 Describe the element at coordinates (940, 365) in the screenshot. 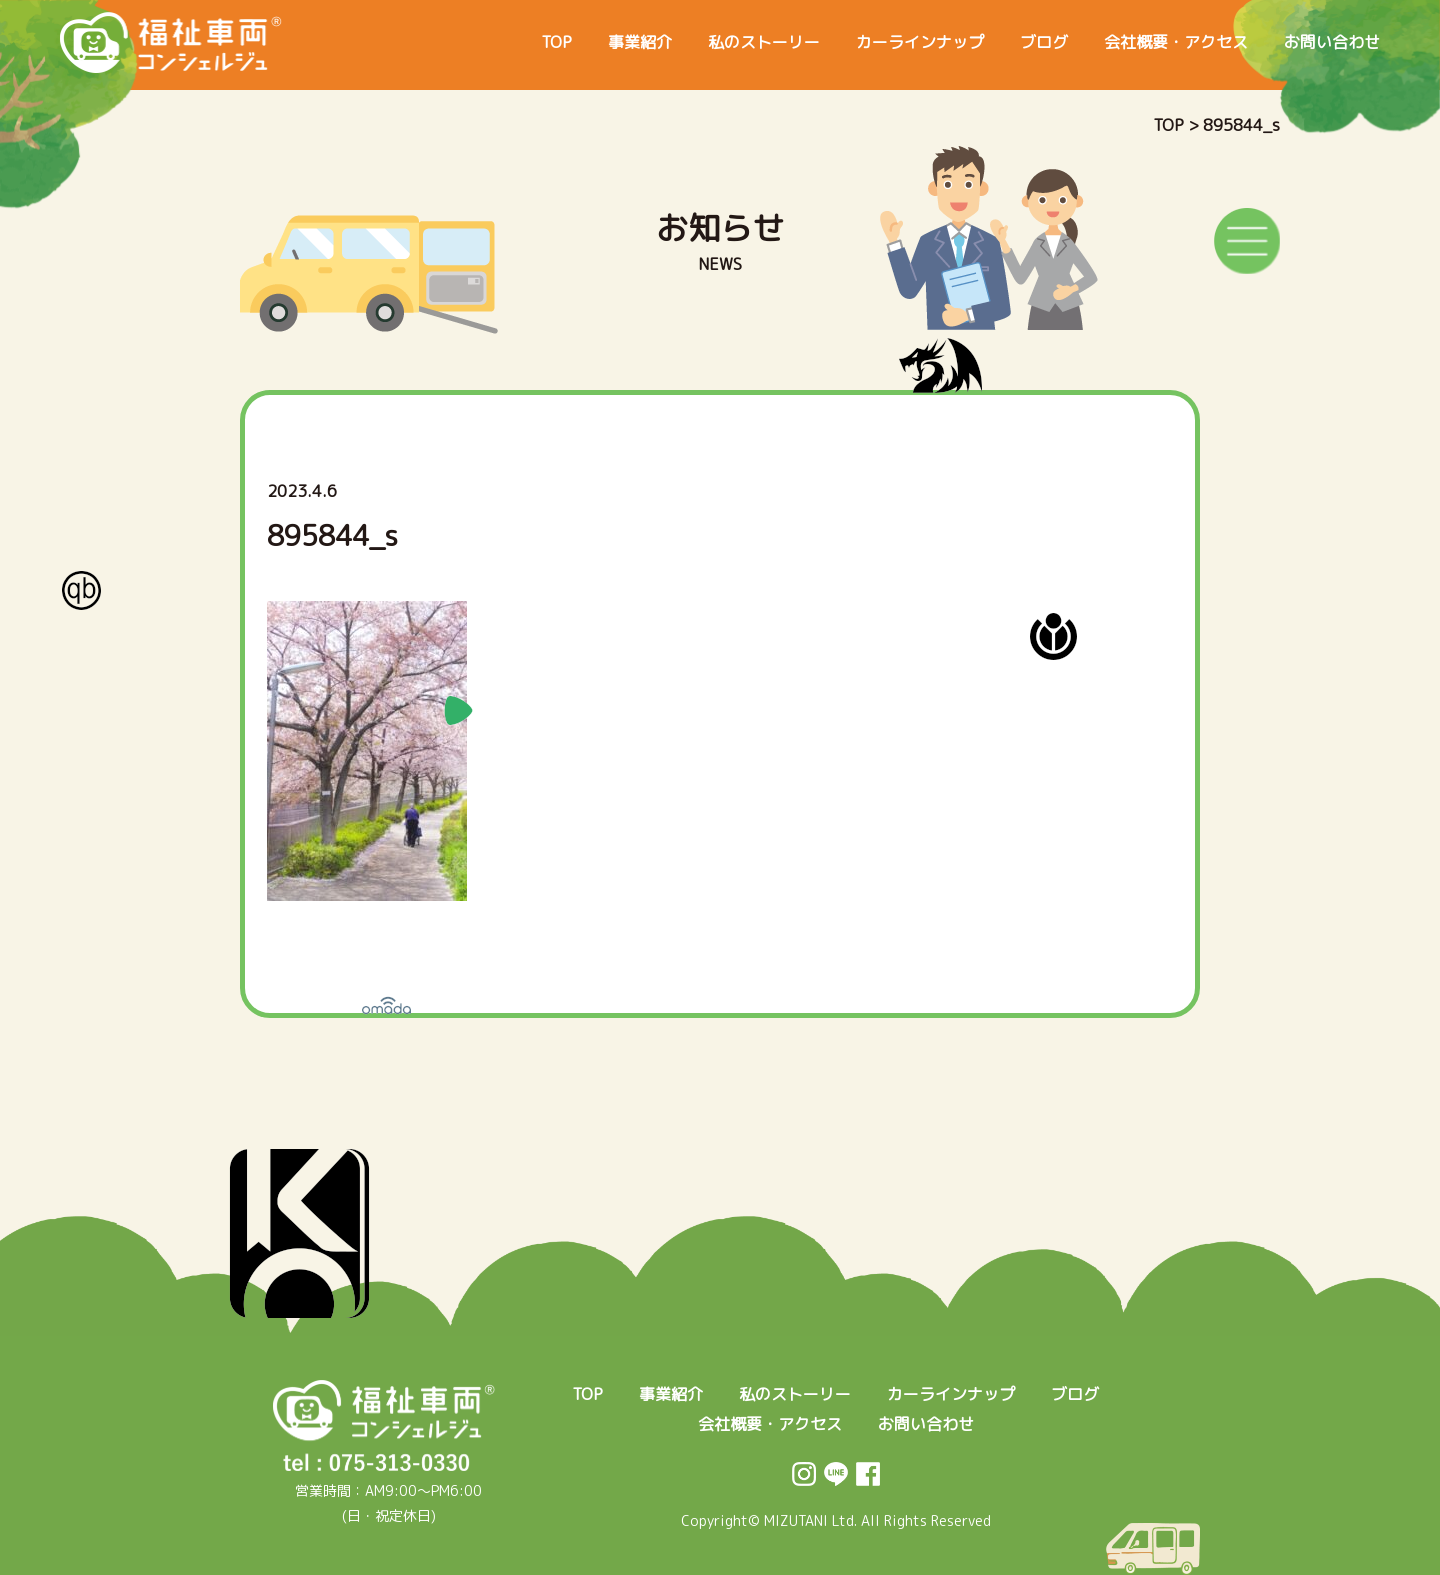

I see `redragon brand logo` at that location.